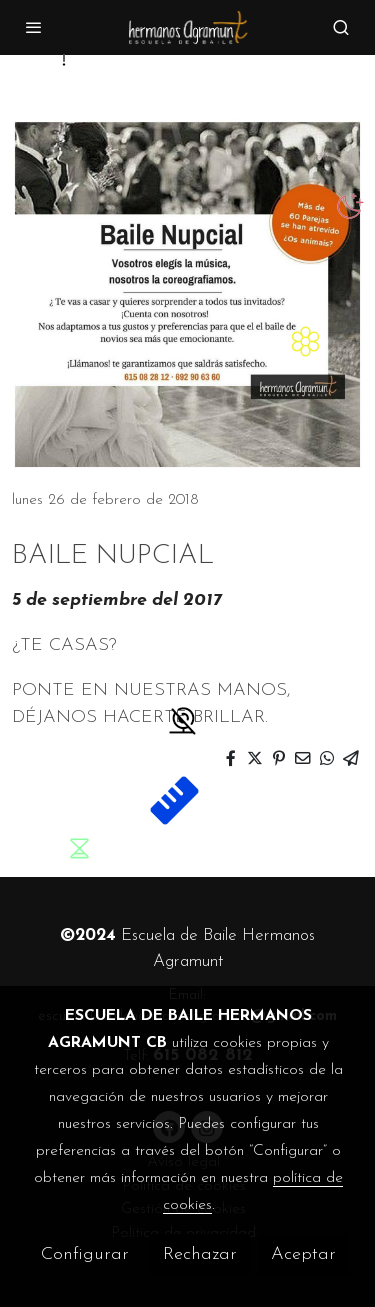 Image resolution: width=375 pixels, height=1307 pixels. I want to click on view garden or plant-related content, so click(305, 341).